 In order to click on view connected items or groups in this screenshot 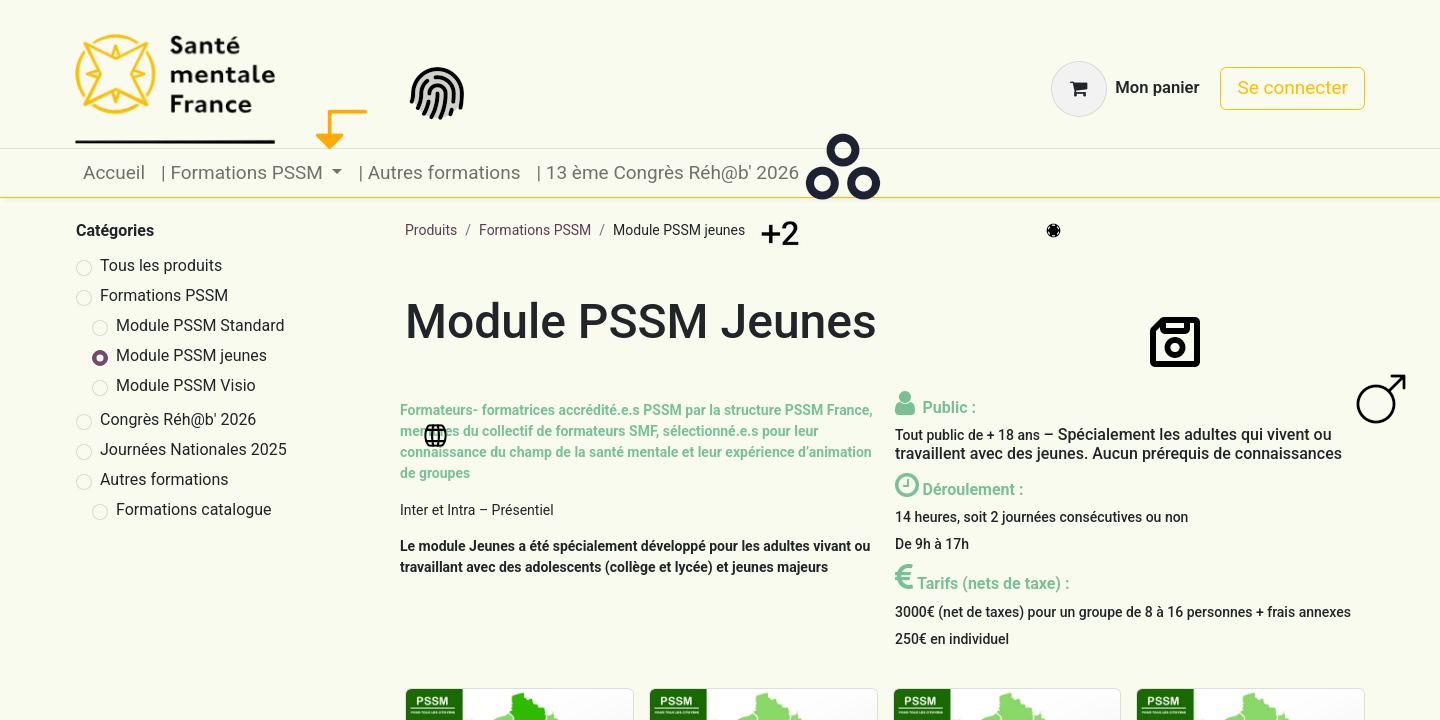, I will do `click(843, 168)`.